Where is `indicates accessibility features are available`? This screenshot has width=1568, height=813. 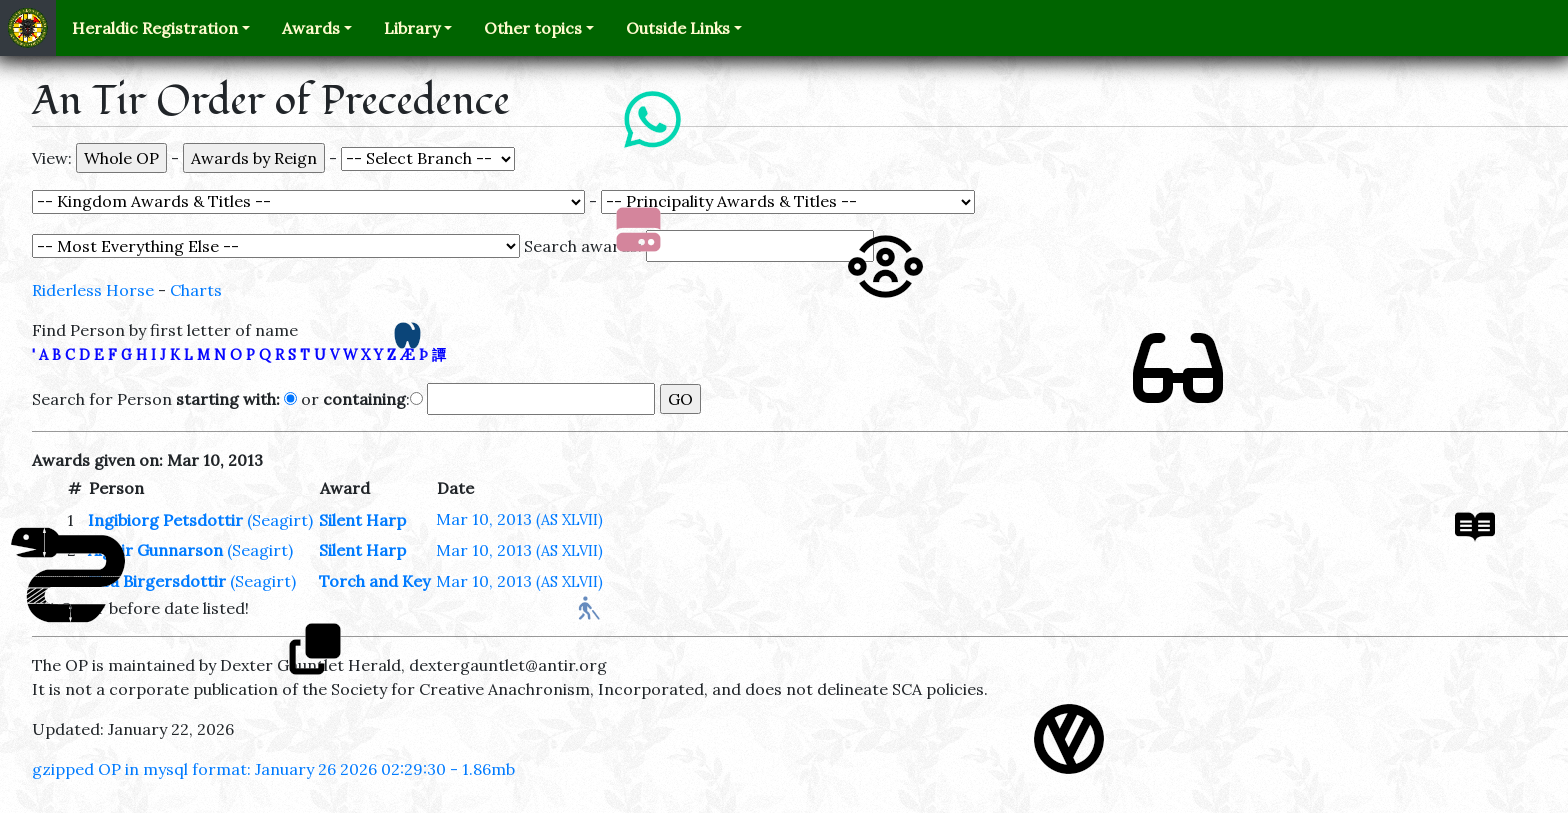
indicates accessibility features are available is located at coordinates (588, 608).